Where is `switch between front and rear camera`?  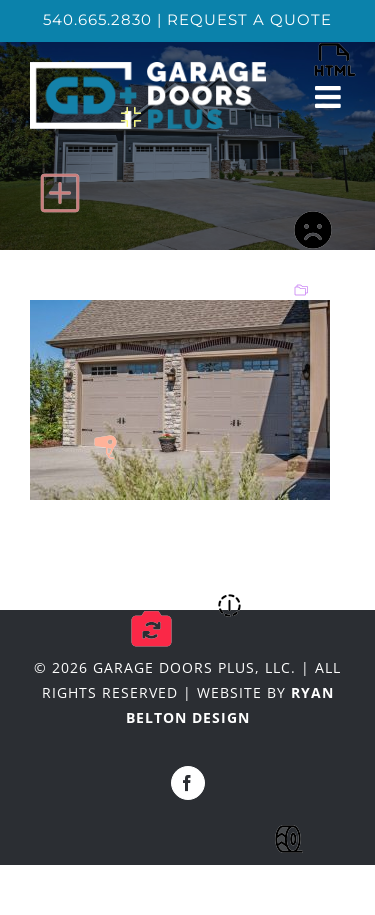
switch between front and rear camera is located at coordinates (151, 629).